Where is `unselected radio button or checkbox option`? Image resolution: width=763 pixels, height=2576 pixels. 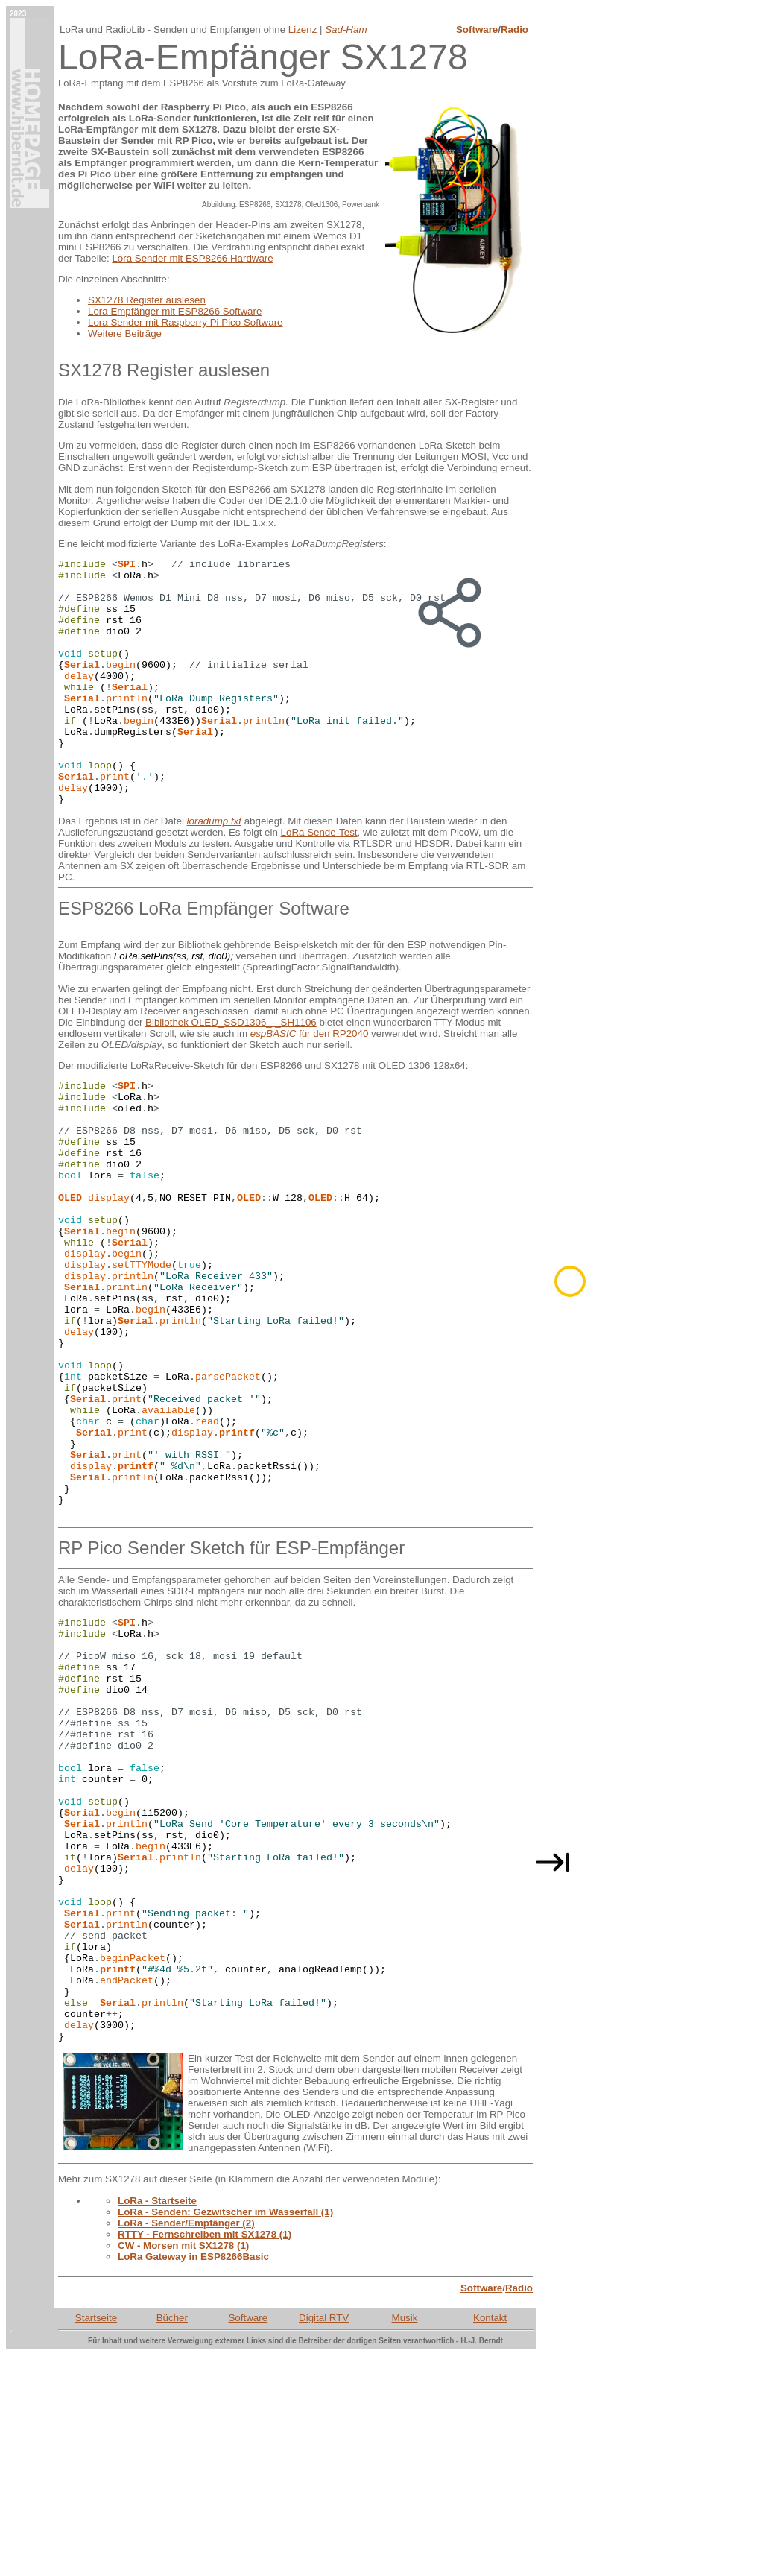
unselected radio button or checkbox option is located at coordinates (570, 1281).